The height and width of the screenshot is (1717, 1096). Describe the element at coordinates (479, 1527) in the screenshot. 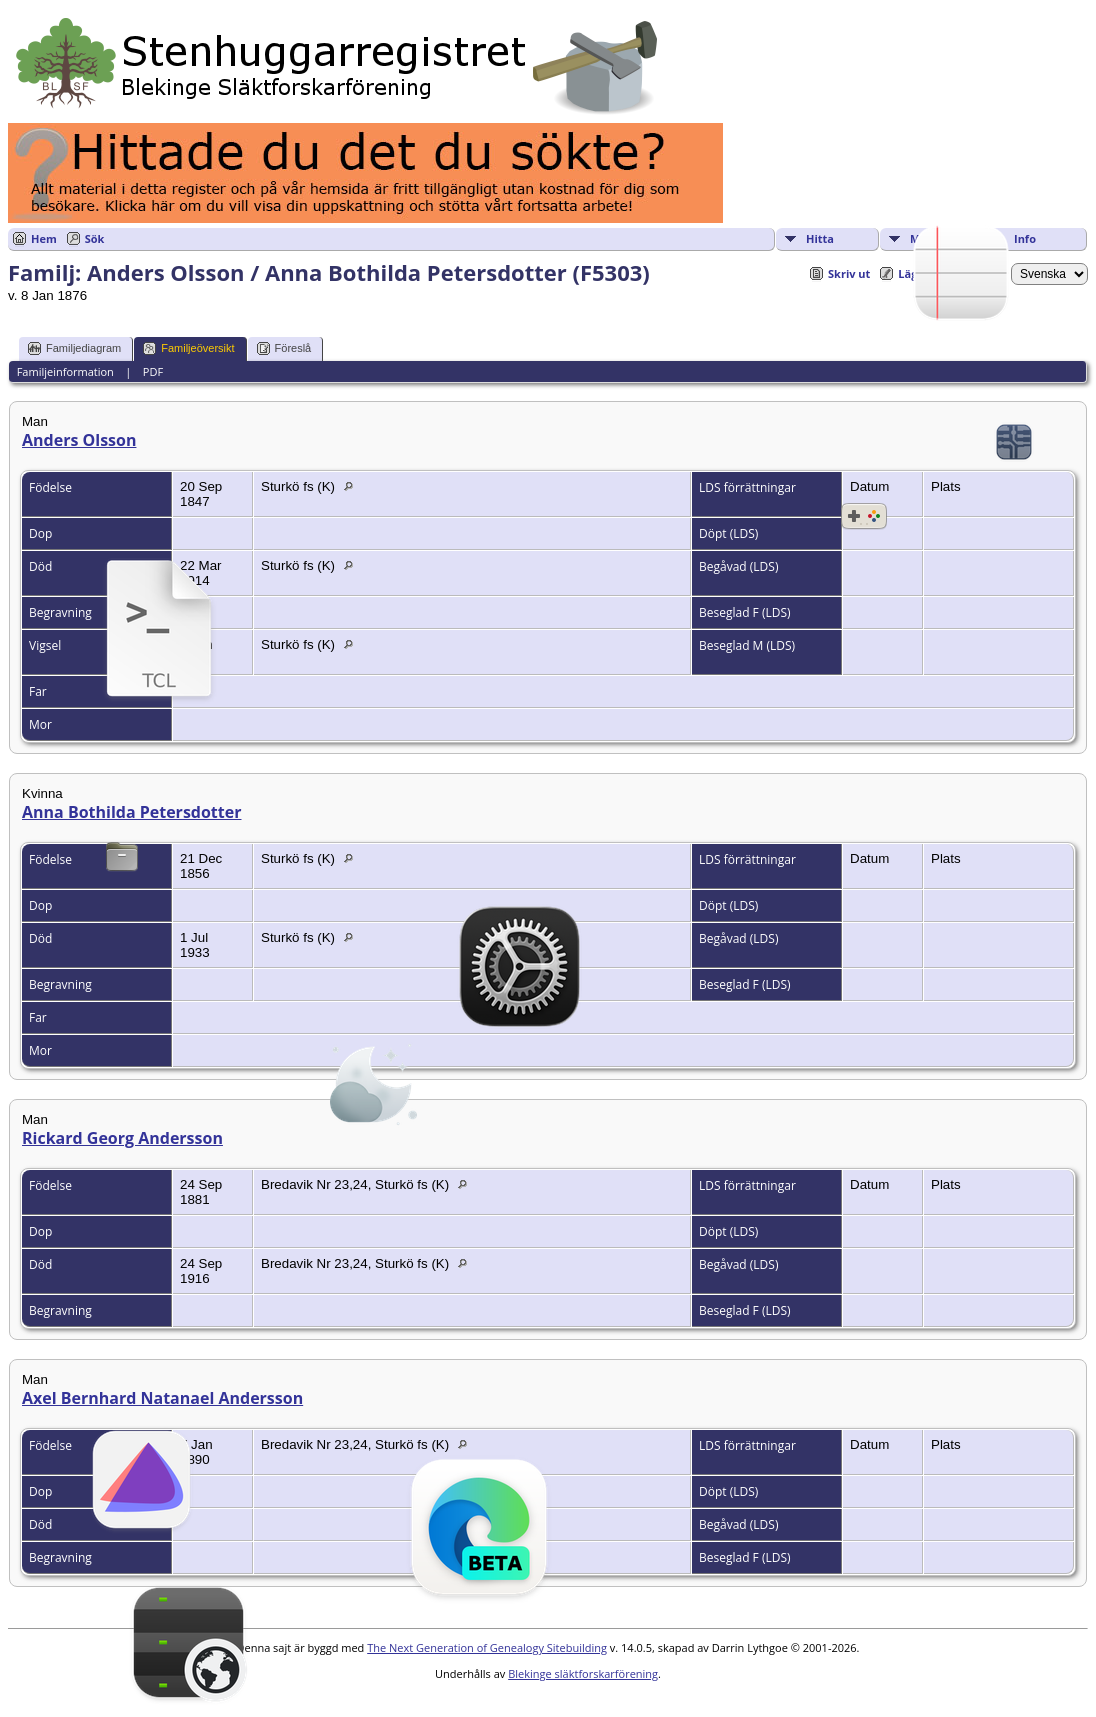

I see `open microsoft edge beta browser` at that location.